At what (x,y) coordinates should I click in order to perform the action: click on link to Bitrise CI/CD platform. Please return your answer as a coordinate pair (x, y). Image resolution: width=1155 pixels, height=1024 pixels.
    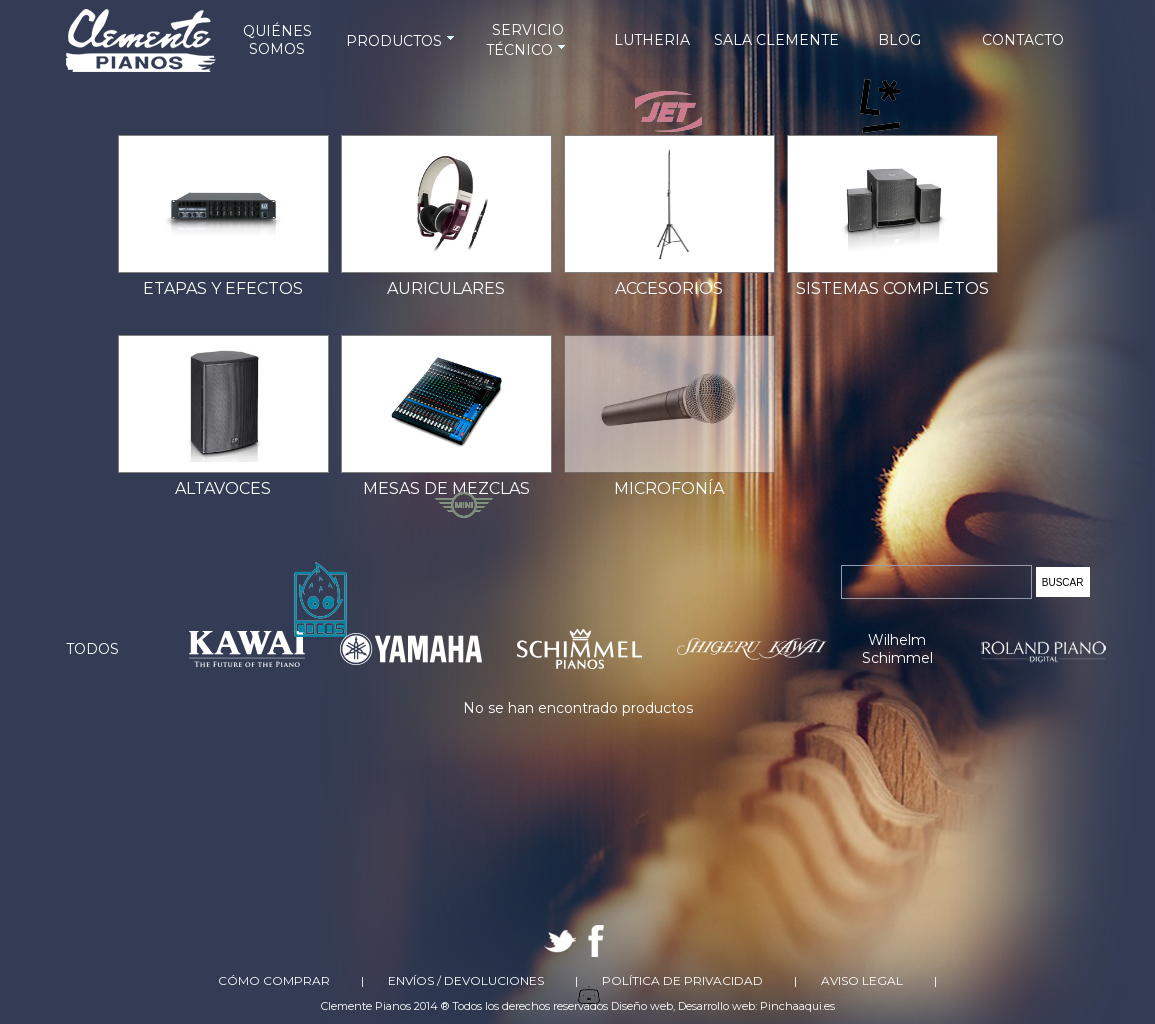
    Looking at the image, I should click on (589, 995).